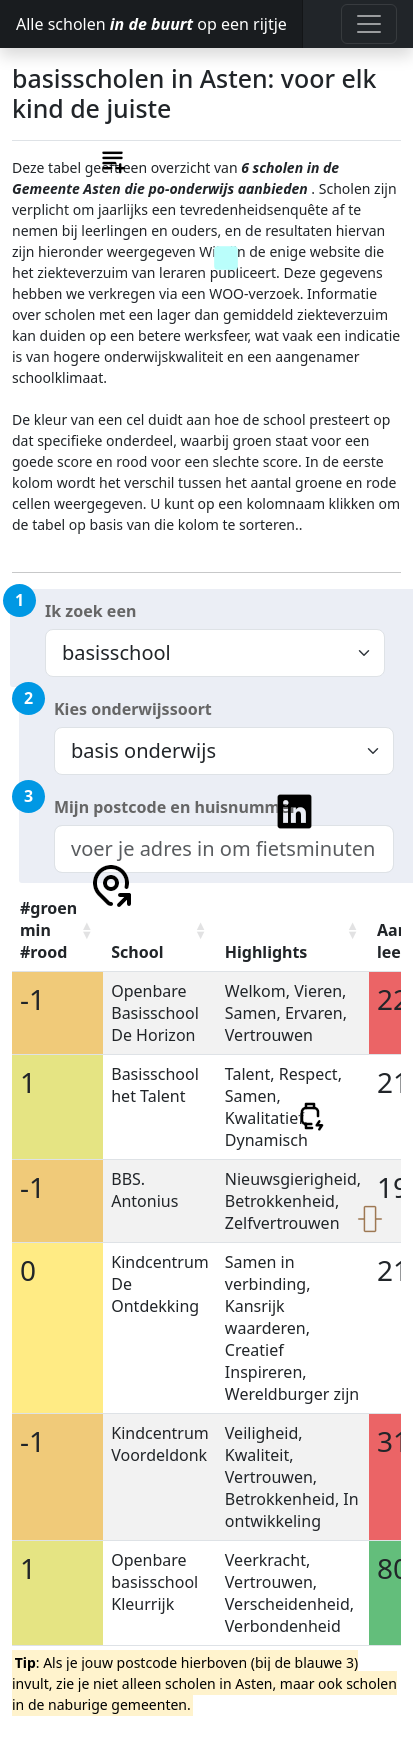 The height and width of the screenshot is (1737, 413). Describe the element at coordinates (310, 1116) in the screenshot. I see `smartwatch charging status` at that location.